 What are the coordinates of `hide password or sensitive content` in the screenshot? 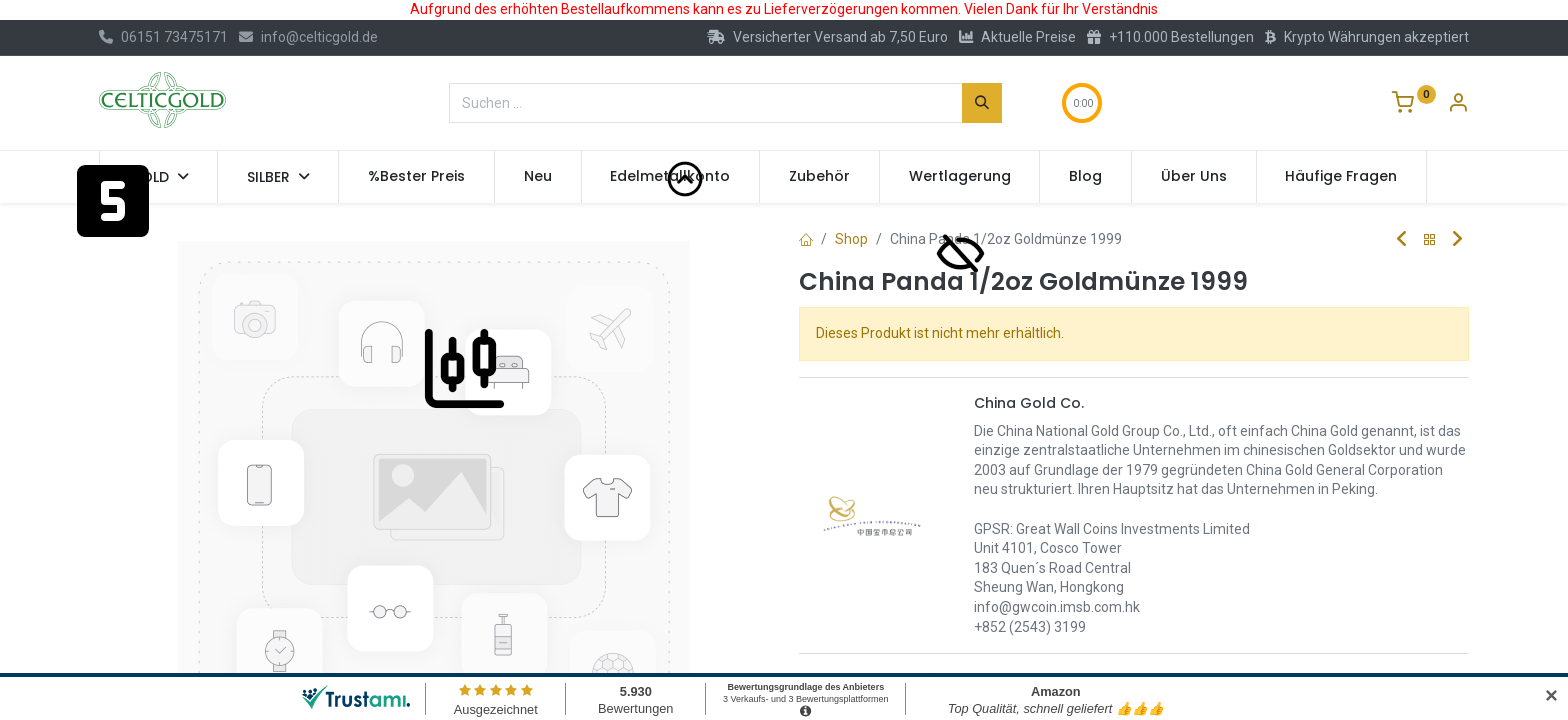 It's located at (960, 253).